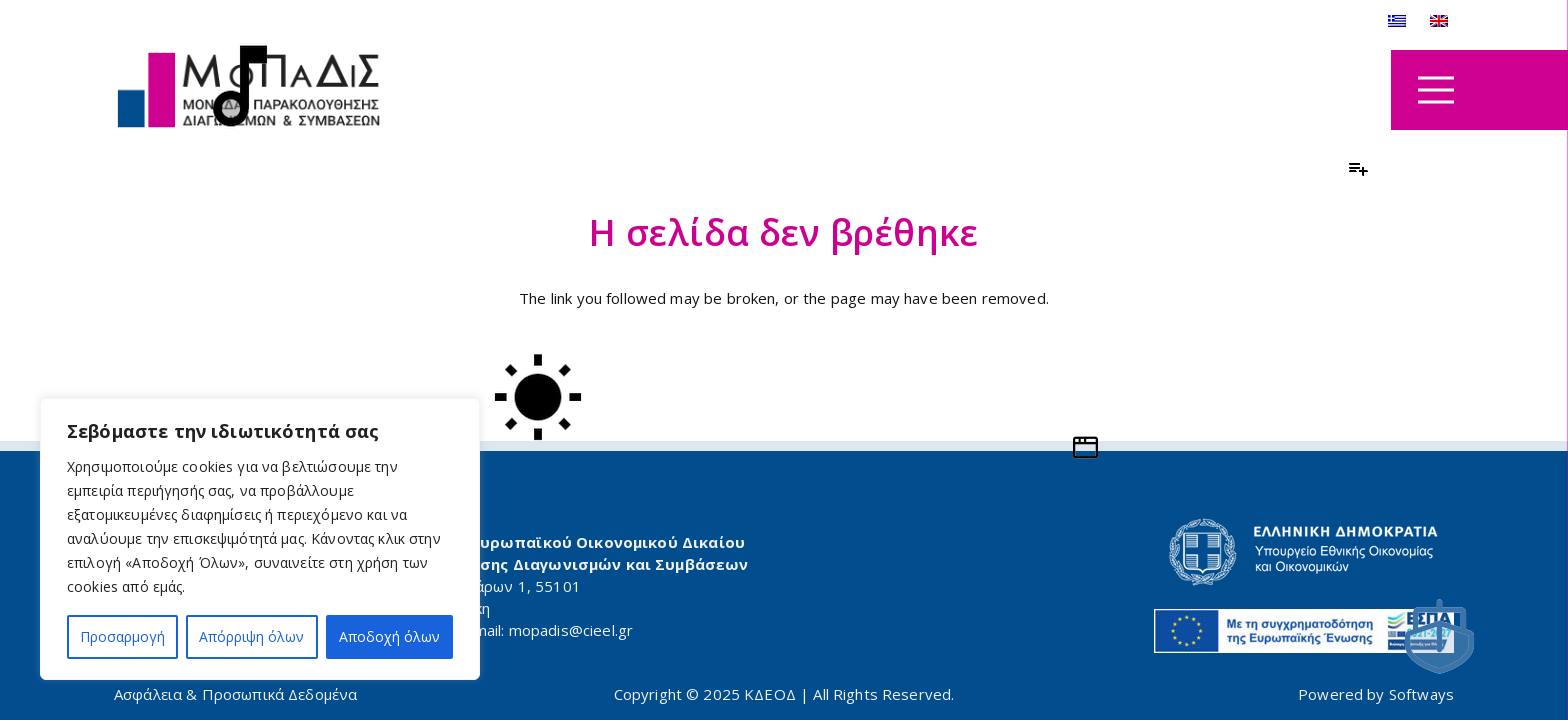 This screenshot has width=1568, height=720. I want to click on play or access audio content, so click(240, 86).